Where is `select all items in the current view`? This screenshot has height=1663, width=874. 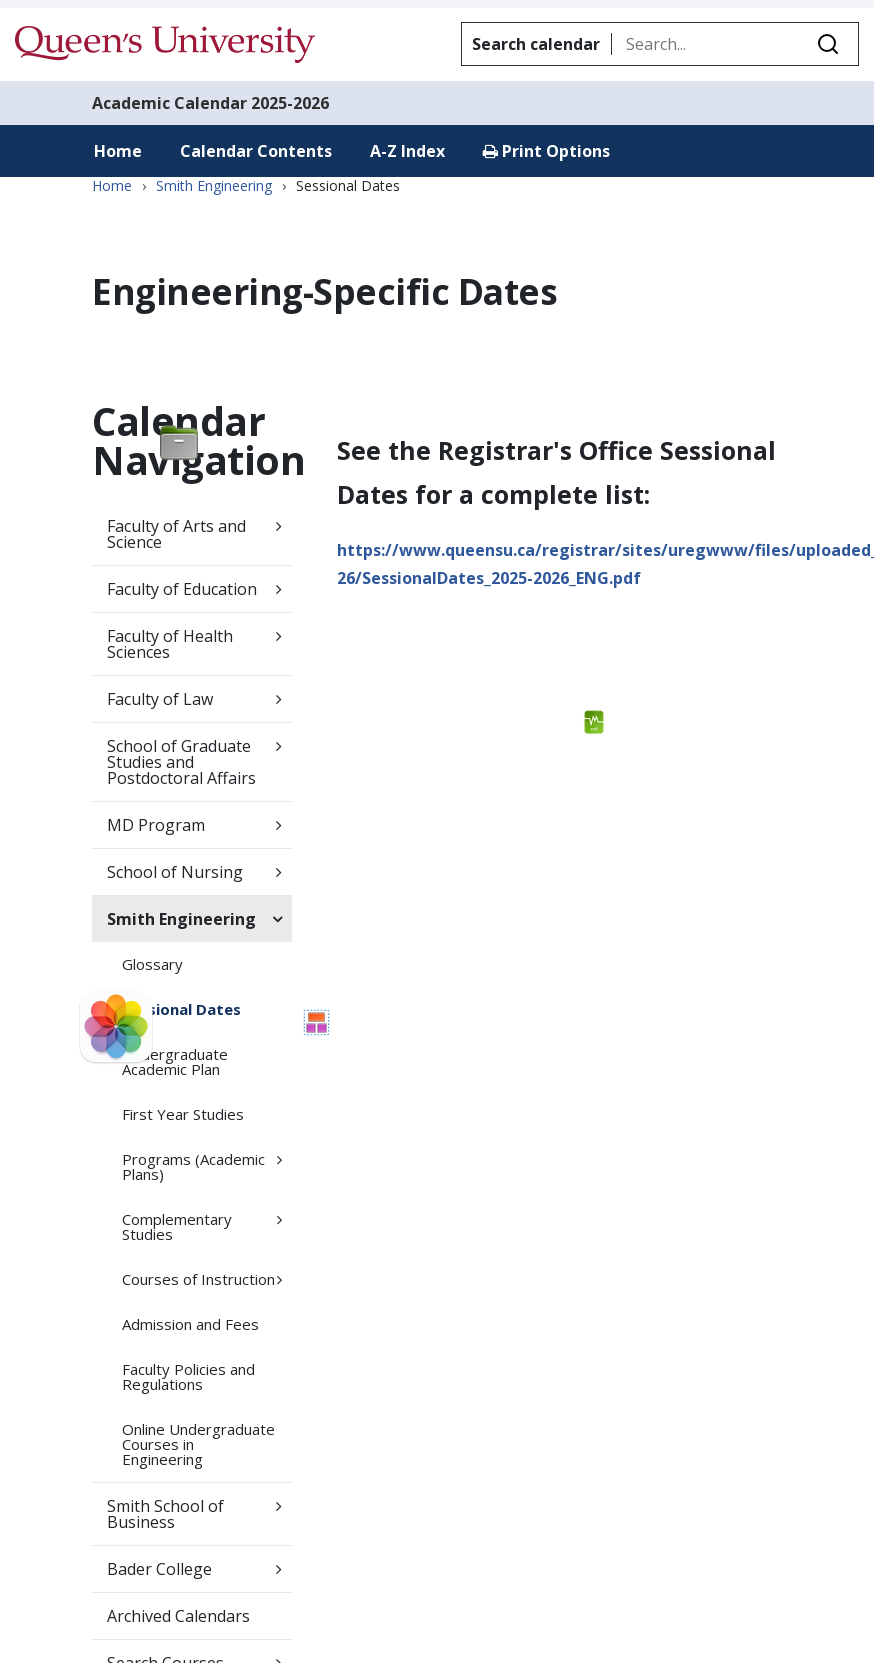 select all items in the current view is located at coordinates (316, 1022).